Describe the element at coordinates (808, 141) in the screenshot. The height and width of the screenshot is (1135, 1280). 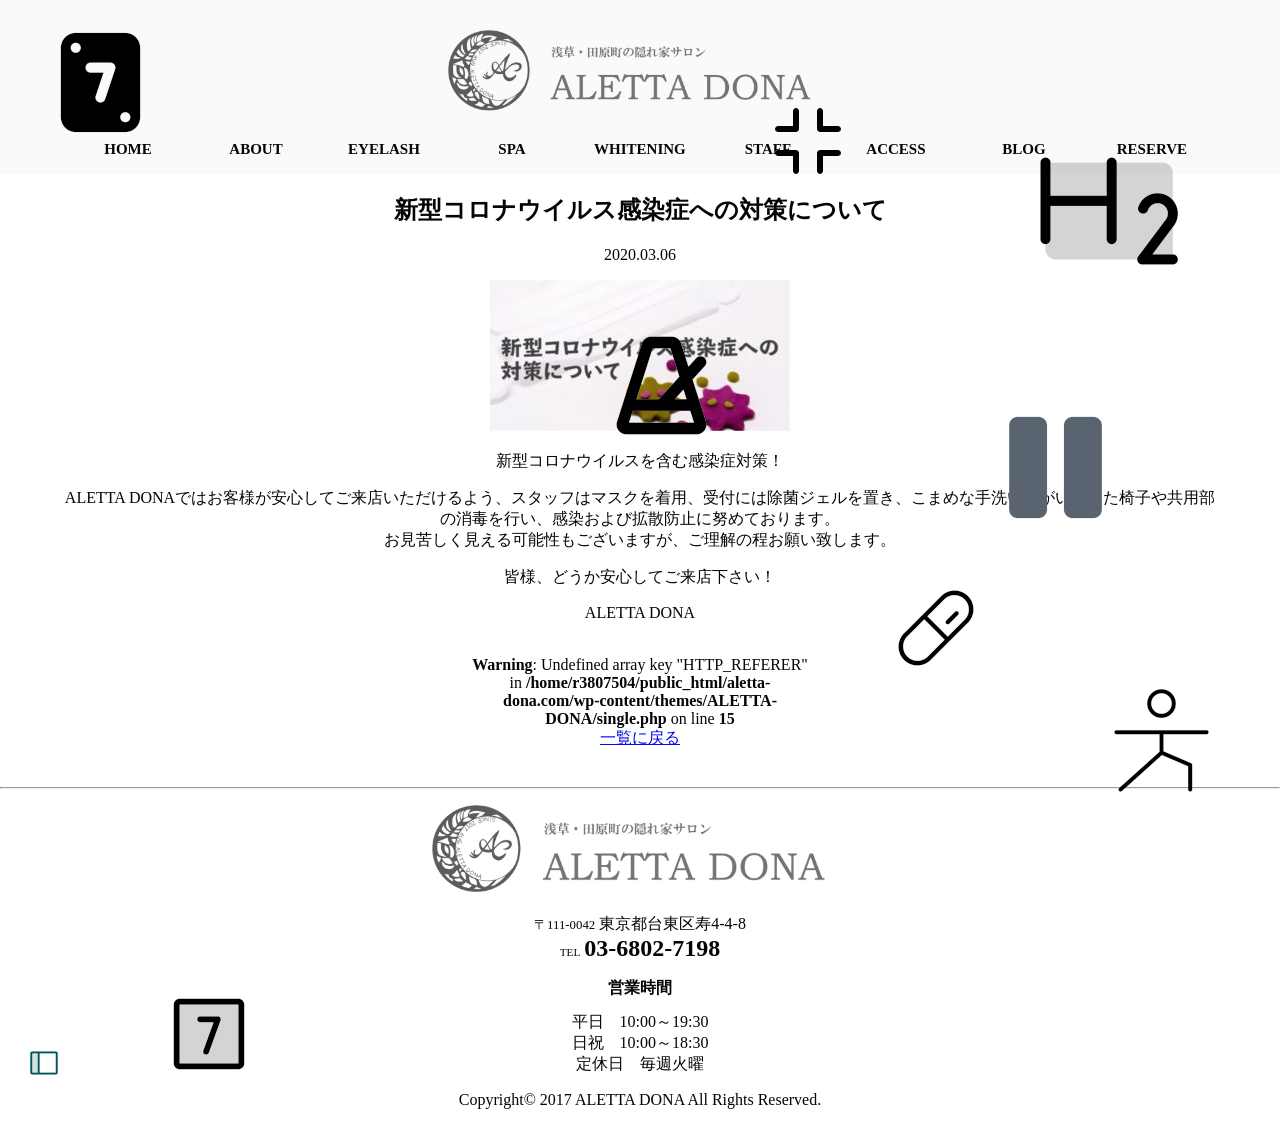
I see `exit fullscreen mode` at that location.